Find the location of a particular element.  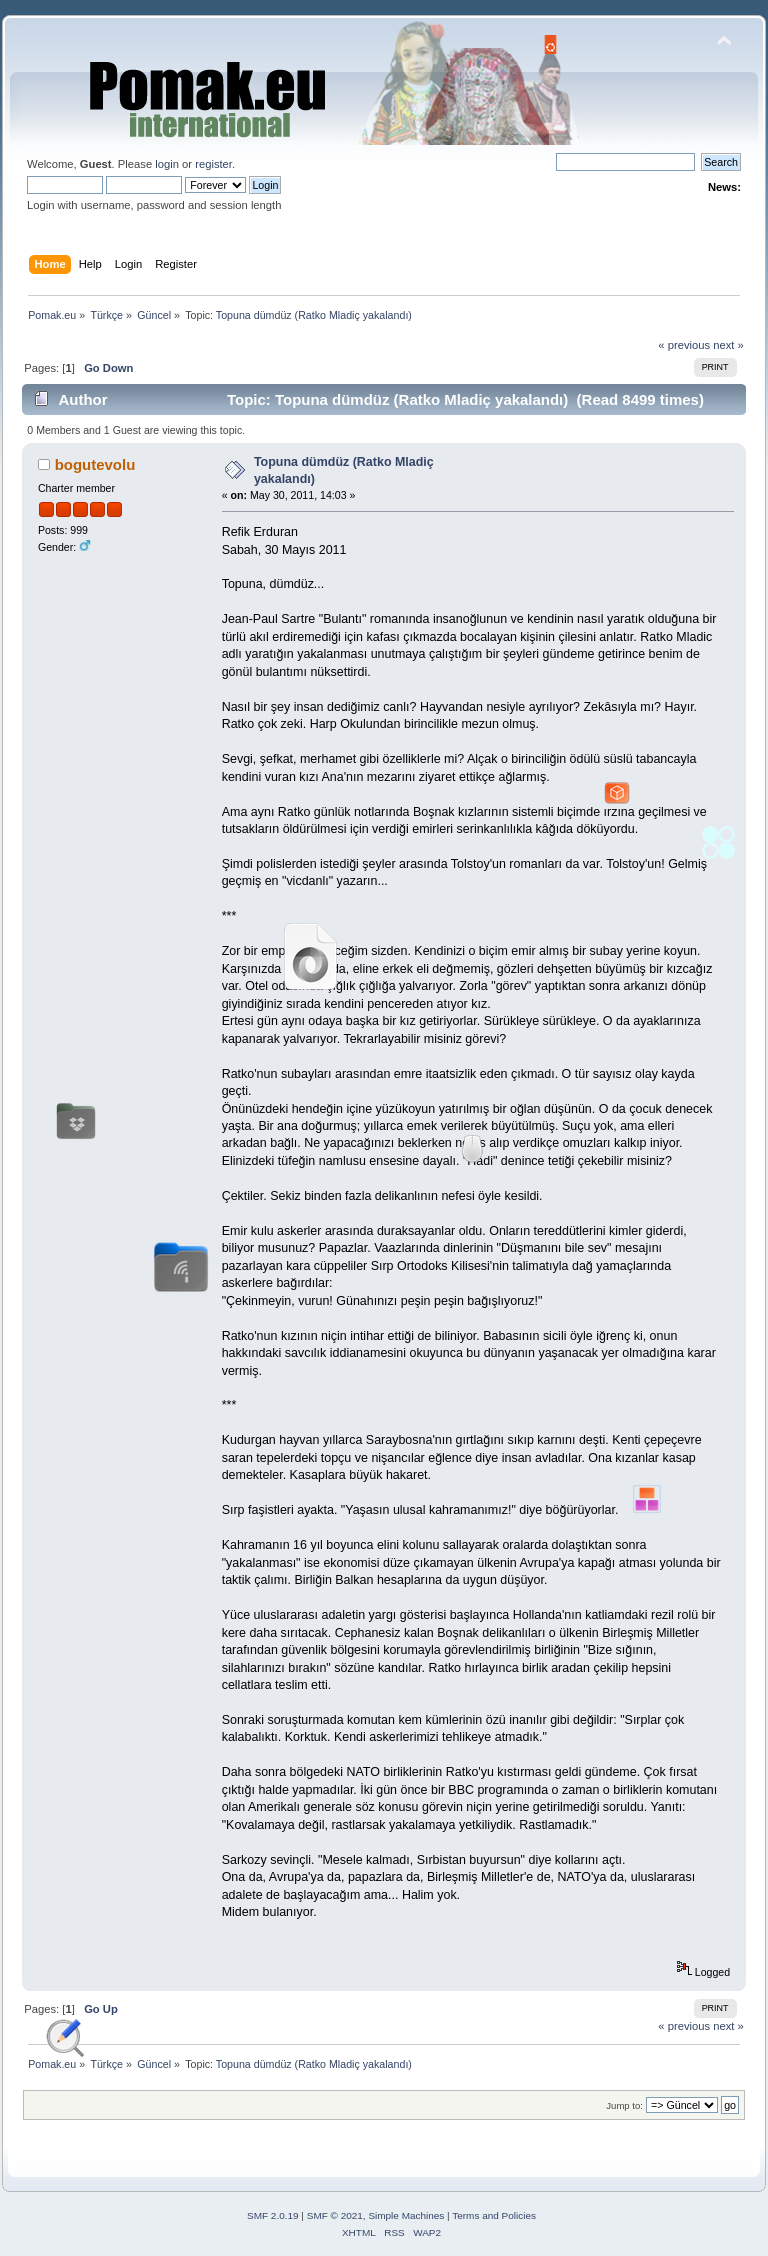

select all items in the current view is located at coordinates (647, 1499).